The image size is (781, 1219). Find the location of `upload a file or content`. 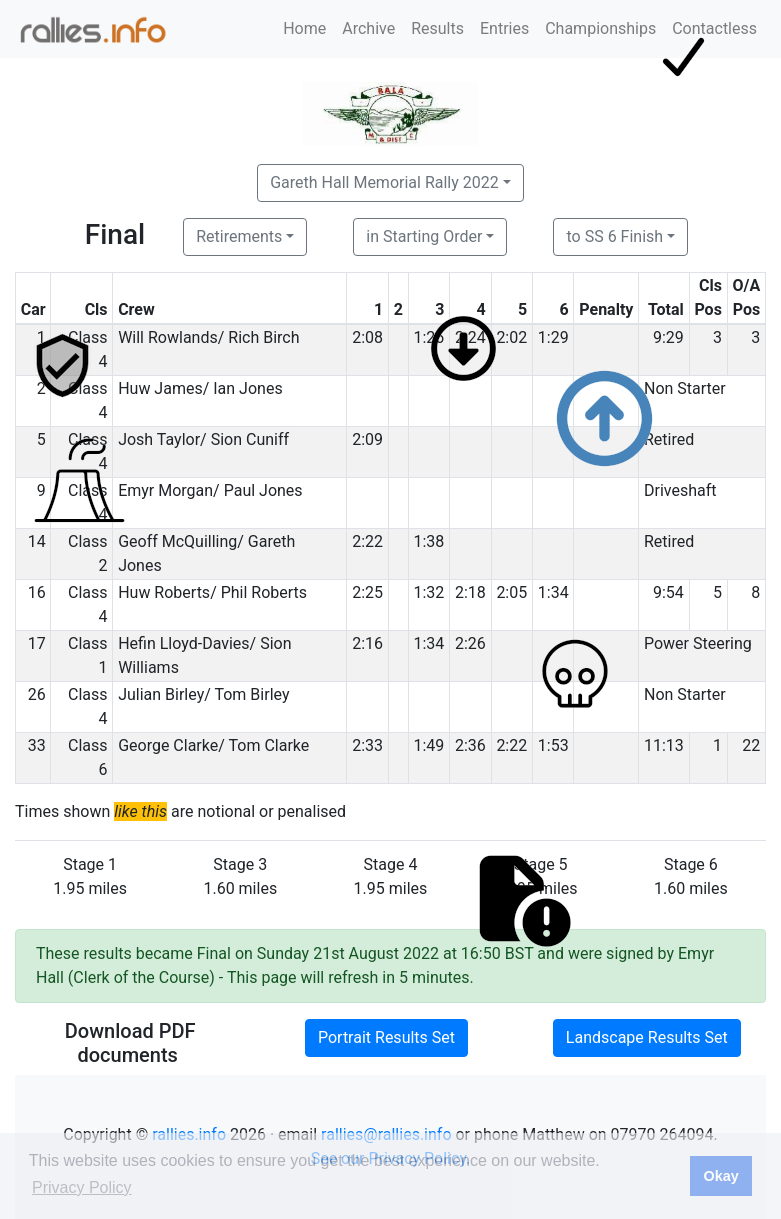

upload a file or content is located at coordinates (604, 418).